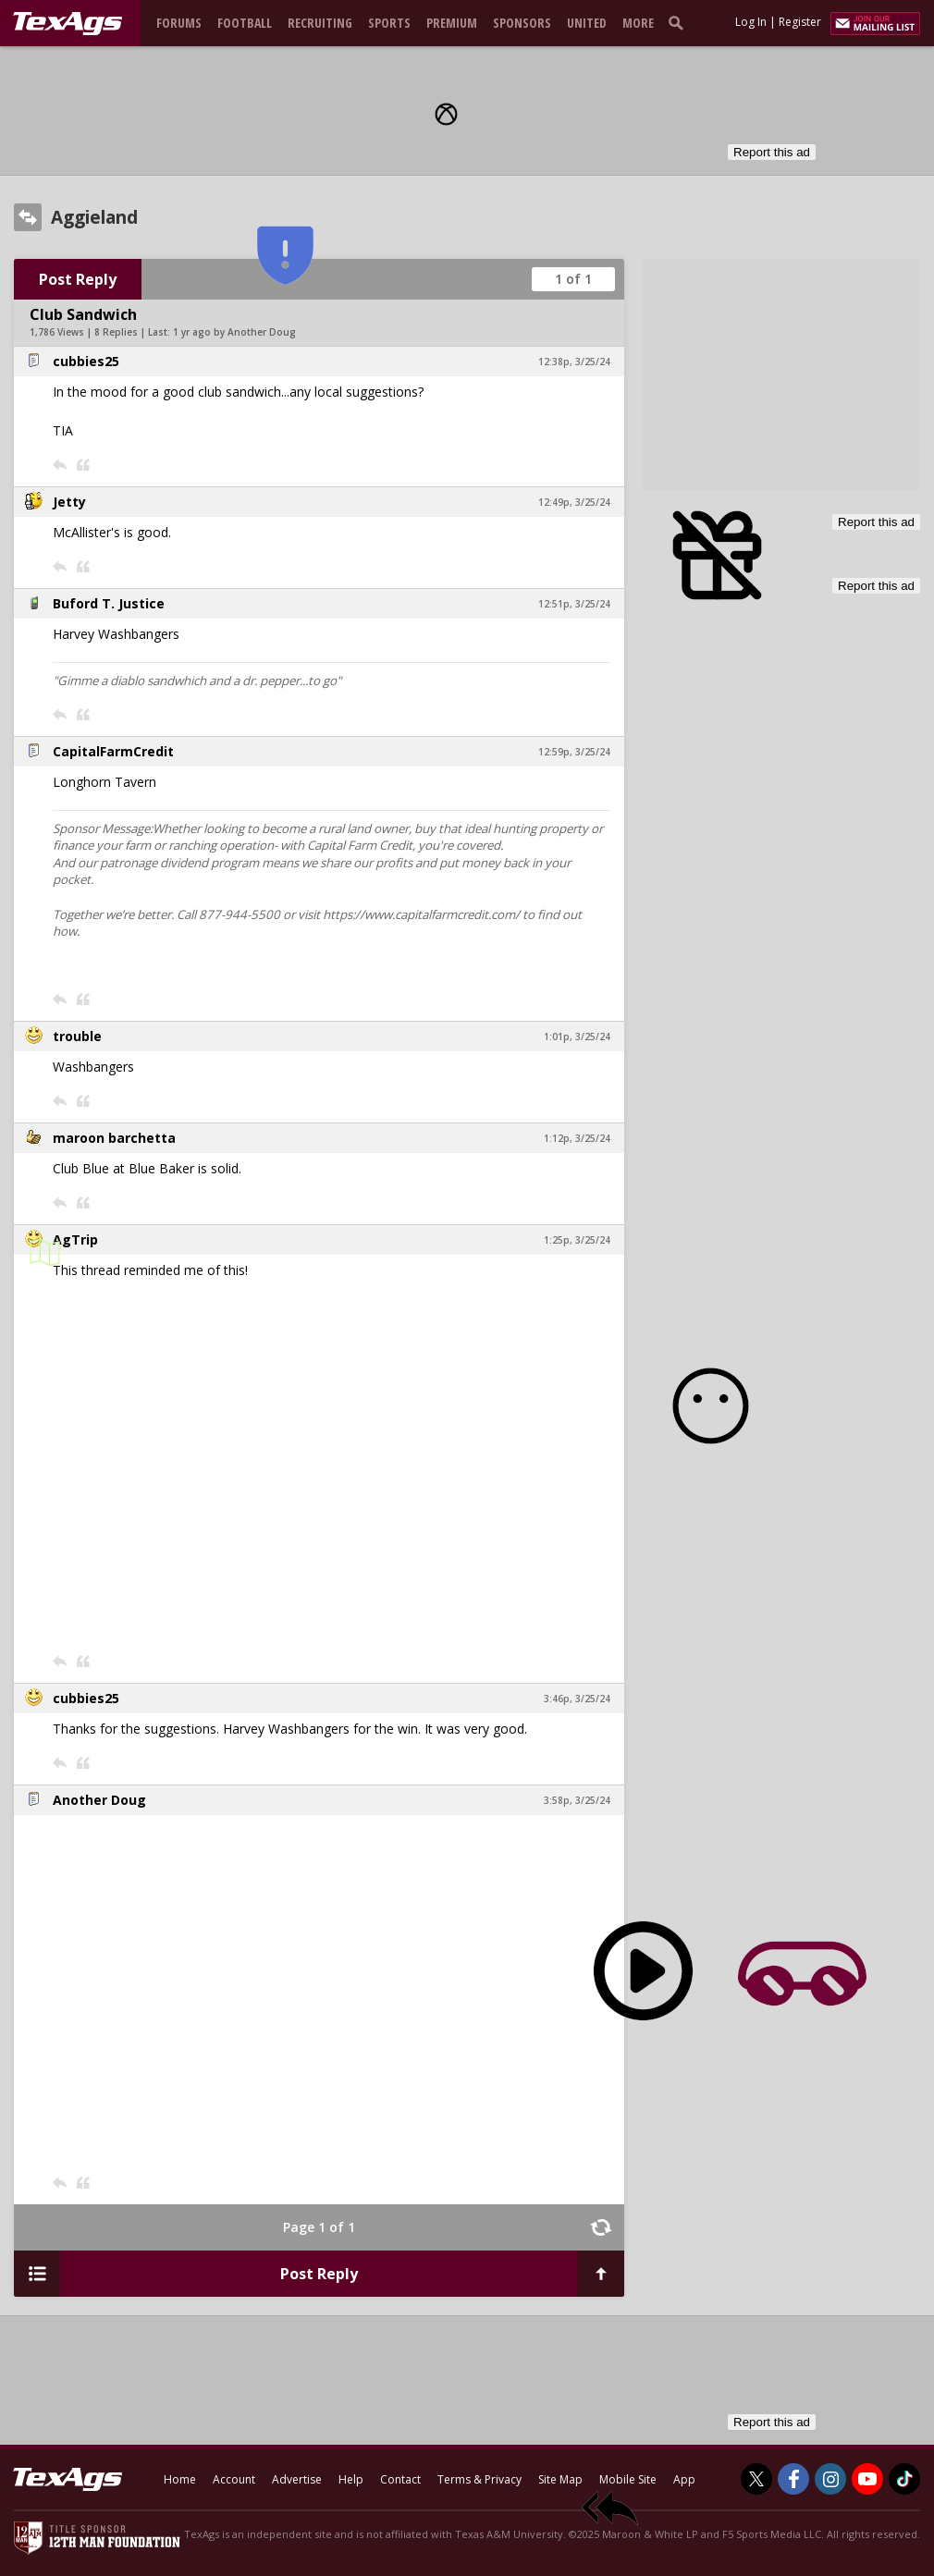  I want to click on view map or navigation, so click(44, 1252).